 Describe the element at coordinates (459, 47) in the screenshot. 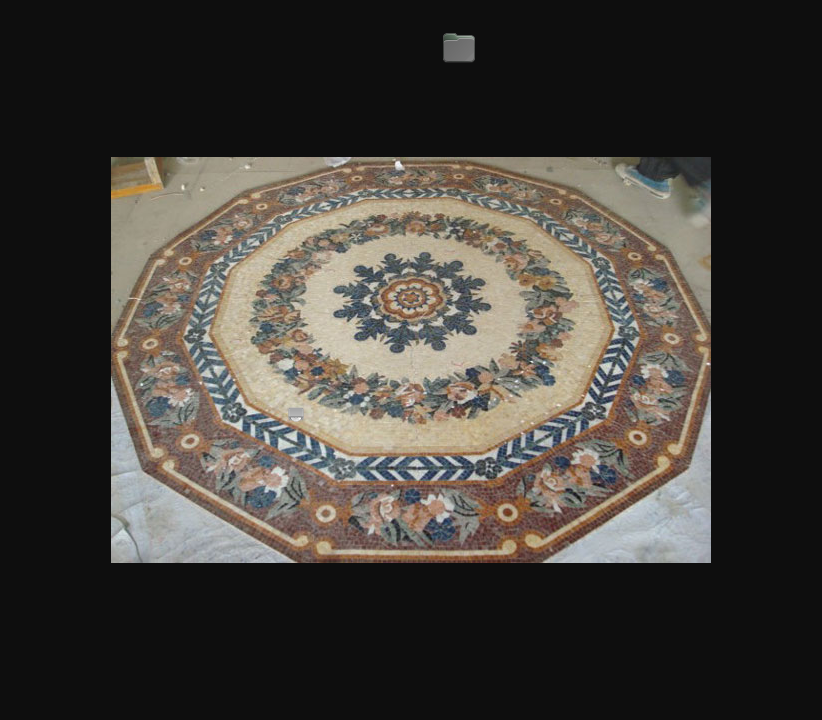

I see `open a folder or directory` at that location.